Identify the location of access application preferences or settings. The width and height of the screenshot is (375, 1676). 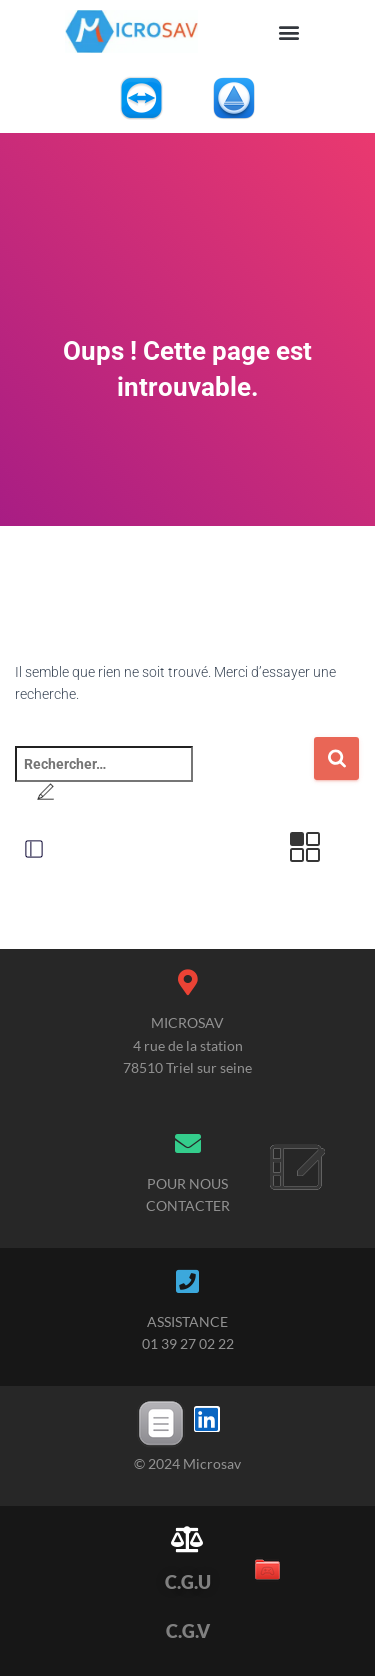
(306, 848).